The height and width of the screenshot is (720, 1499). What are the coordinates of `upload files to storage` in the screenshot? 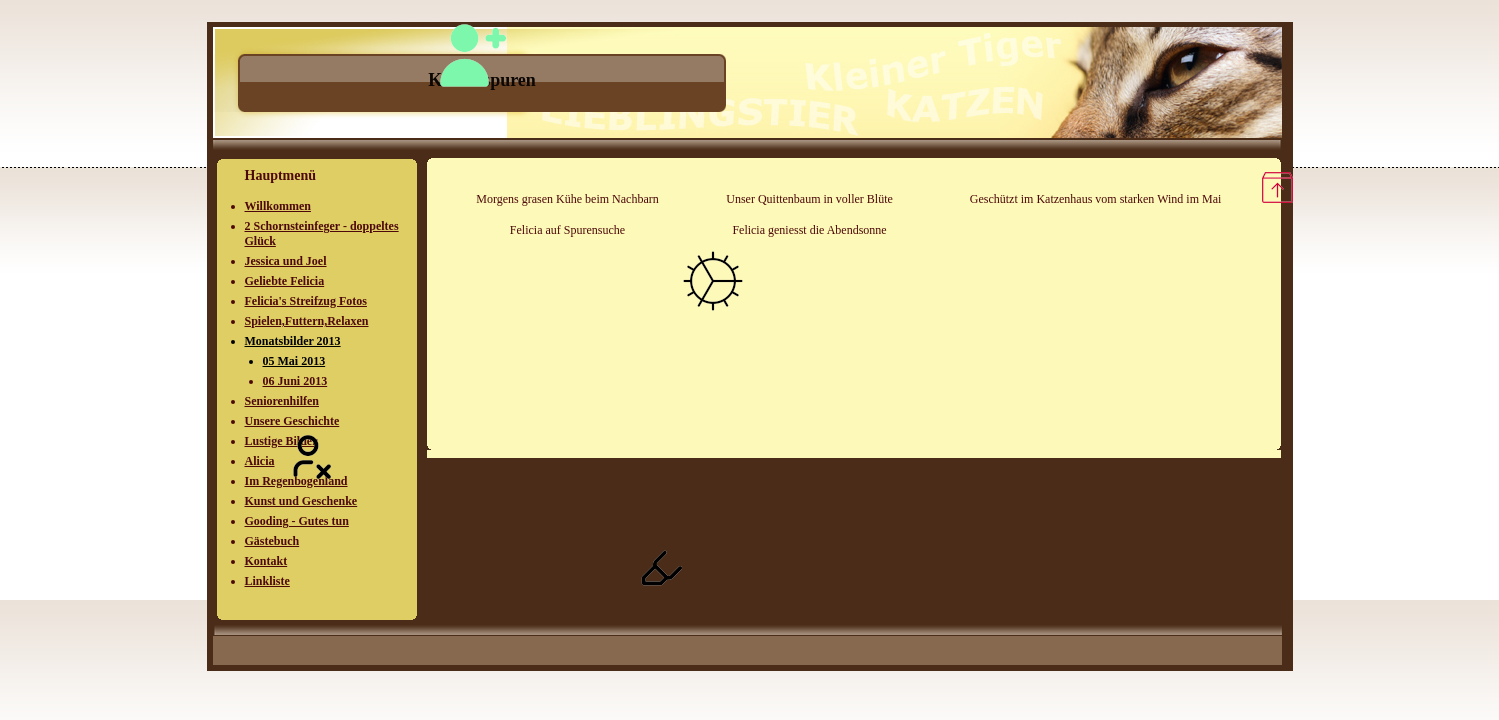 It's located at (1277, 187).